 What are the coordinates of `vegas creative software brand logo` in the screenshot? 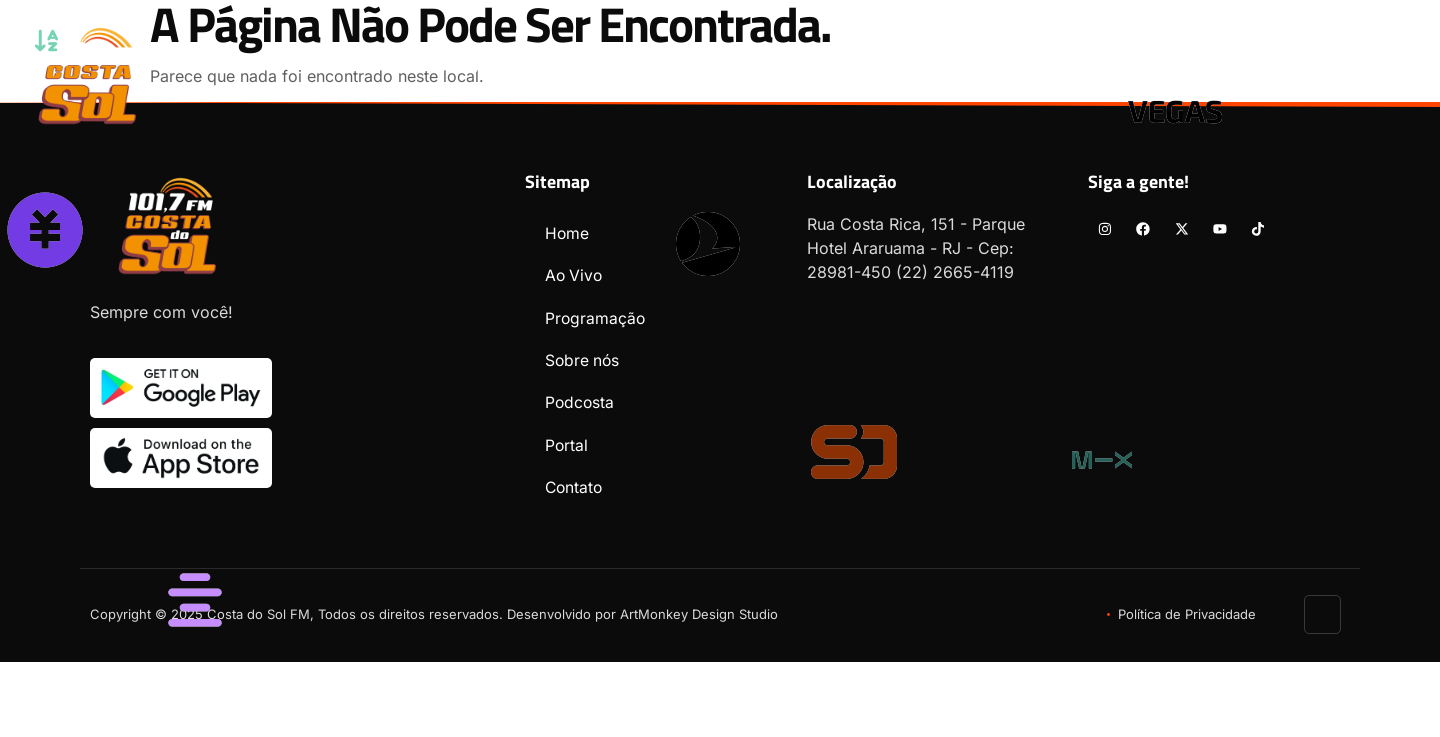 It's located at (1175, 112).